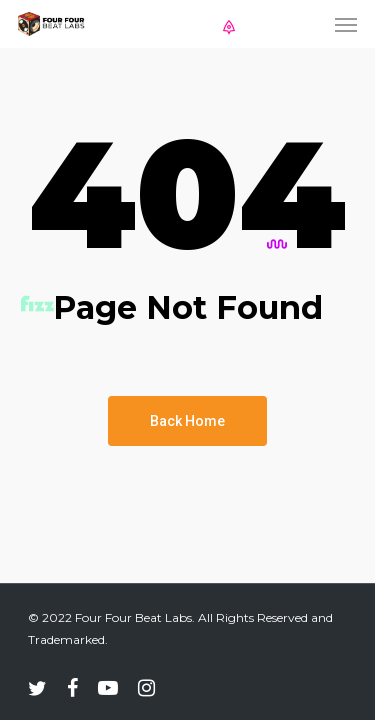  Describe the element at coordinates (277, 244) in the screenshot. I see `visit kununu employer review platform` at that location.